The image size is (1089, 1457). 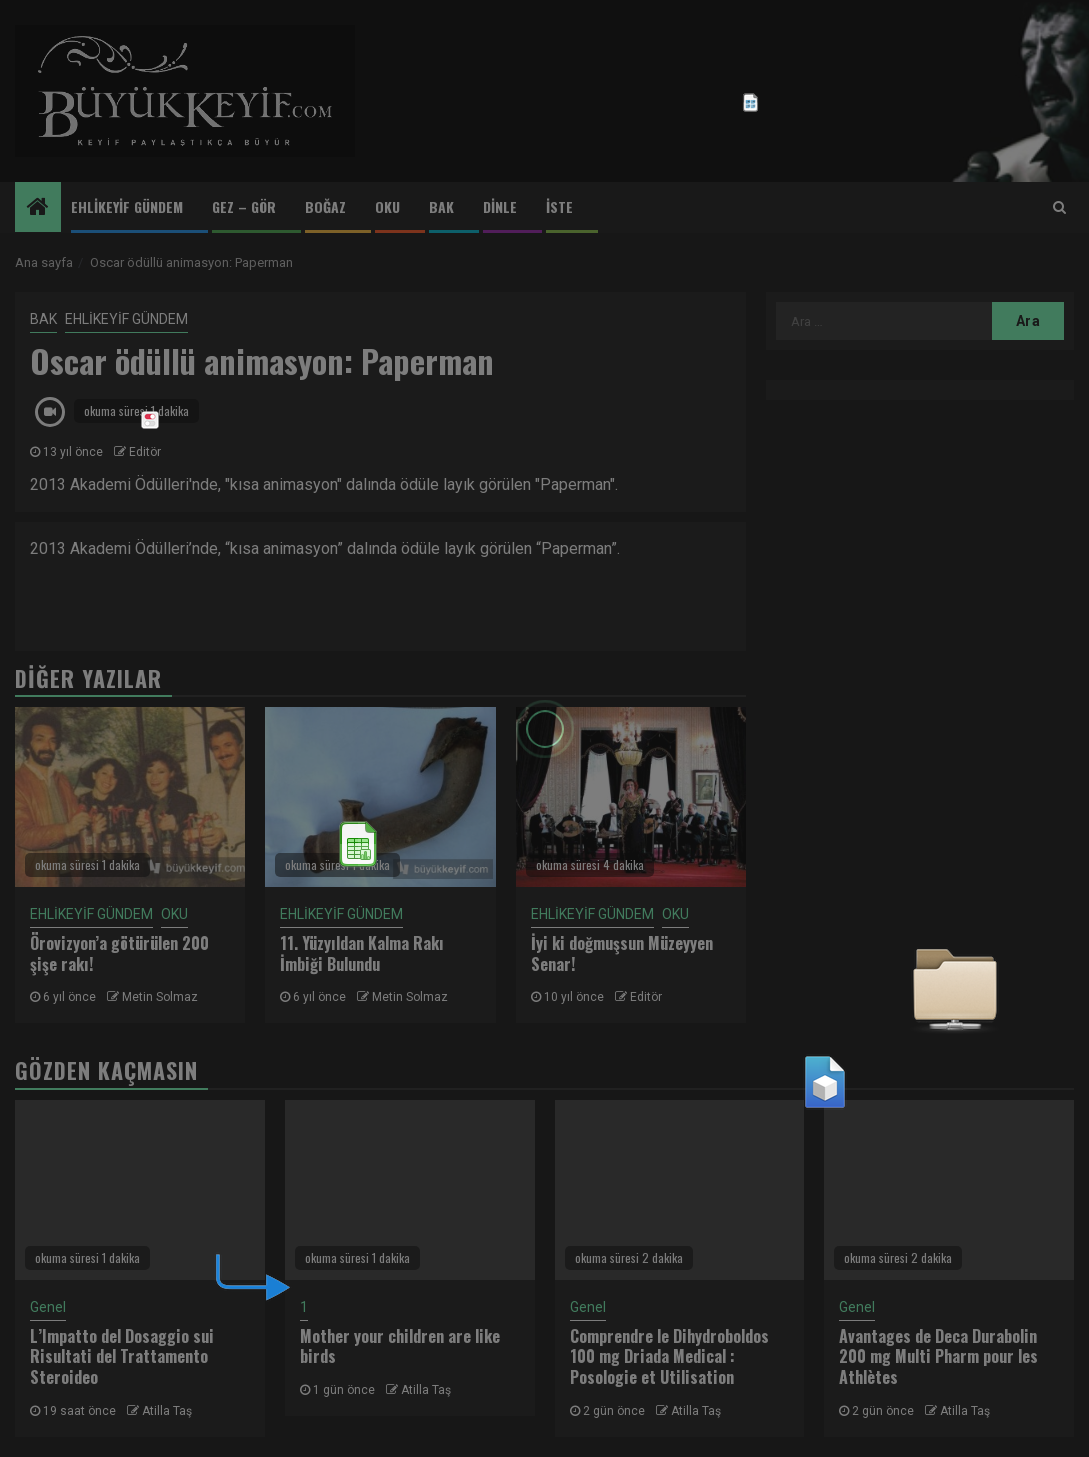 I want to click on open a libreoffice calc spreadsheet file, so click(x=358, y=844).